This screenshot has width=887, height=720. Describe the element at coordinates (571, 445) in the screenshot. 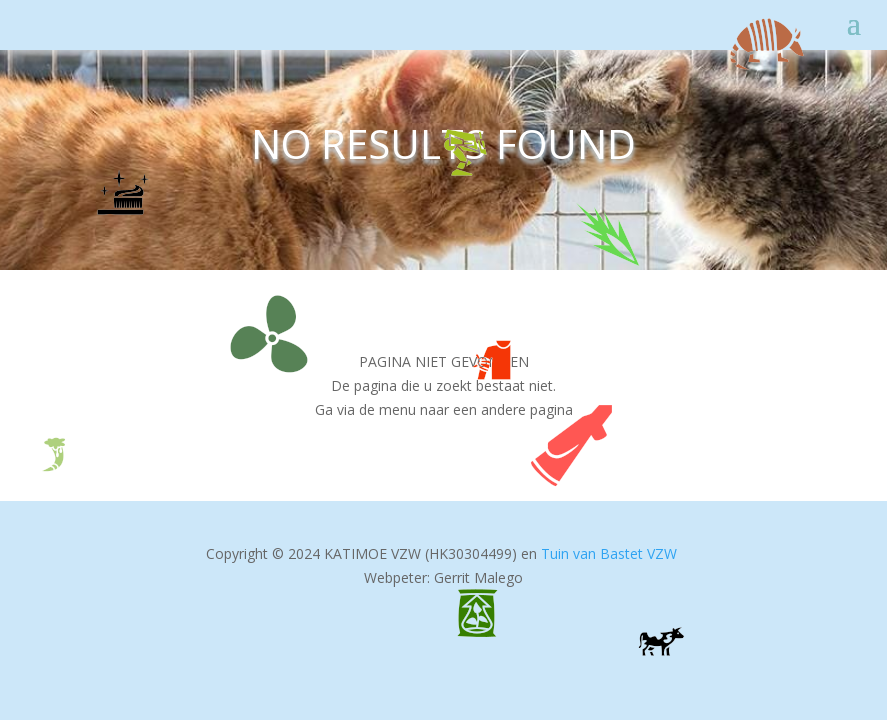

I see `select or equip weapon attachment` at that location.